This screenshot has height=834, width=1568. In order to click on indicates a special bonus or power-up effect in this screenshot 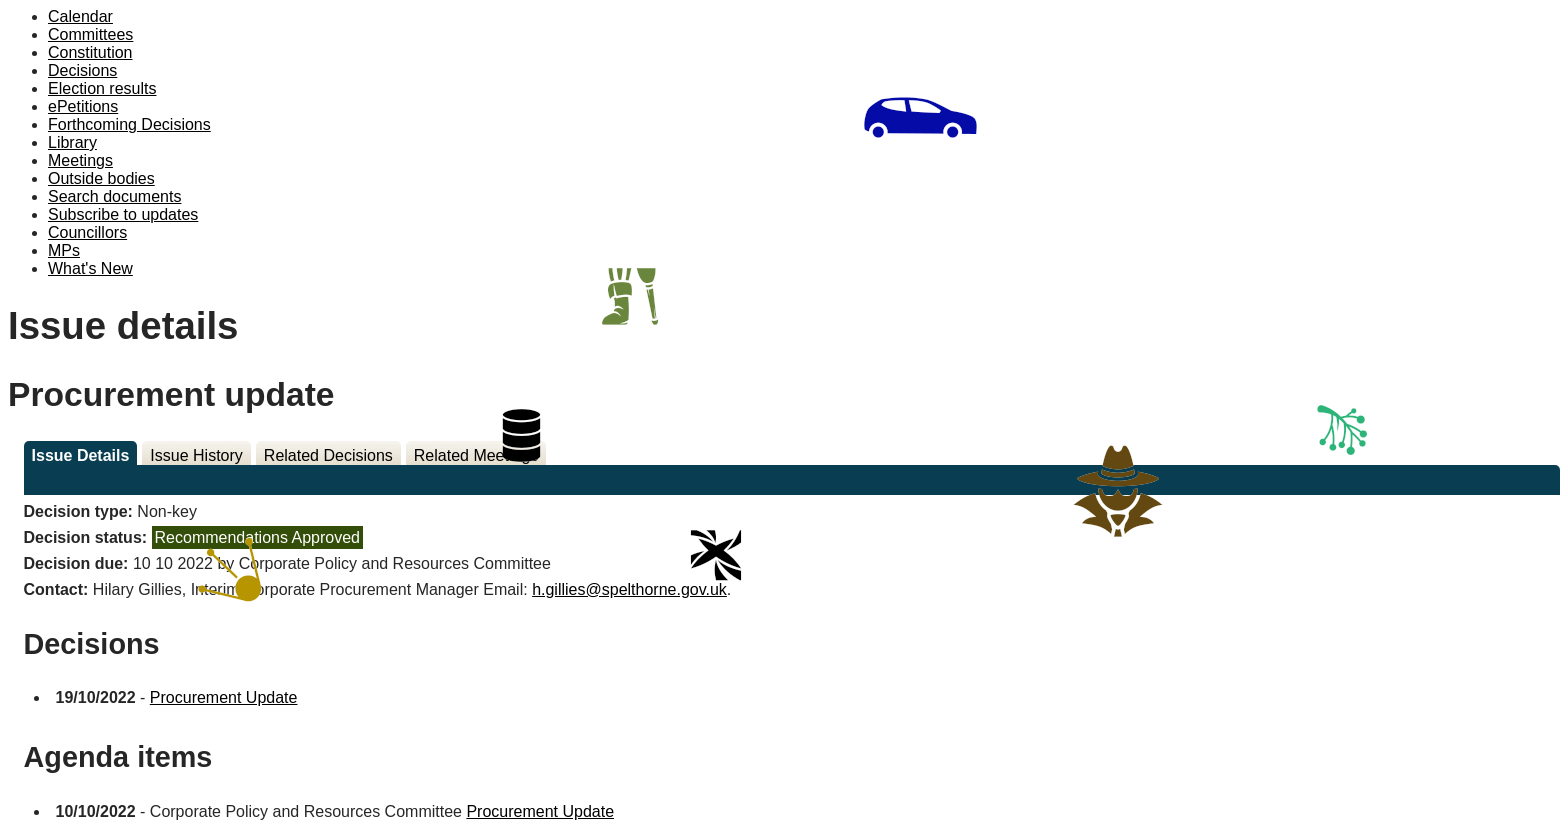, I will do `click(716, 555)`.